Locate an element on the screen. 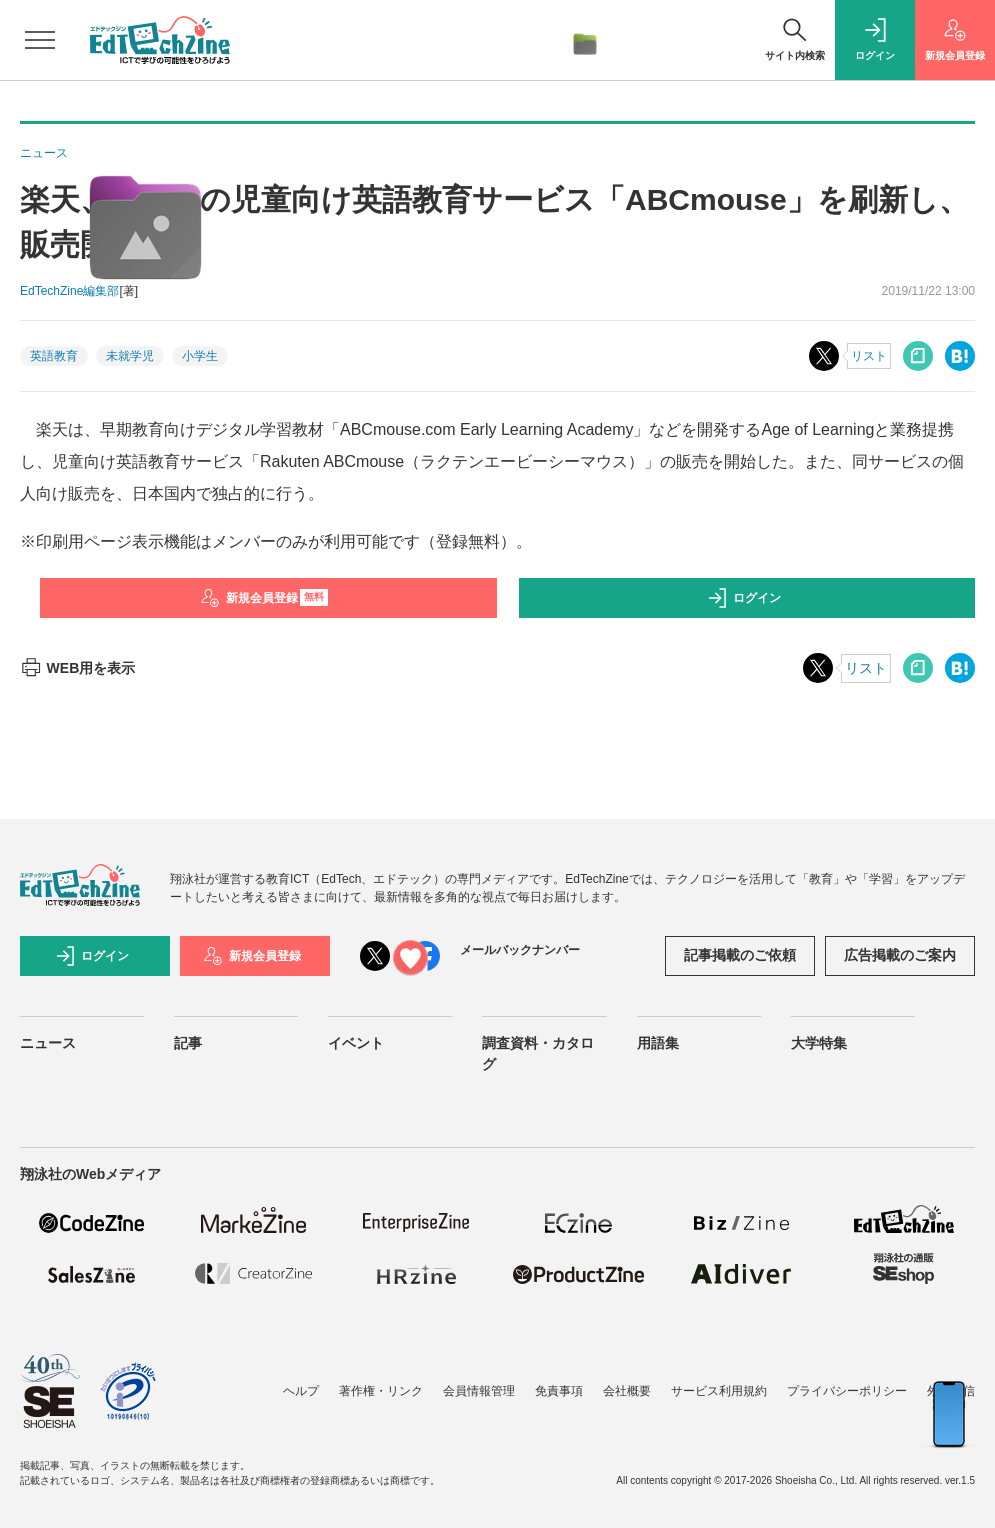  iPhone 14 device icon is located at coordinates (949, 1415).